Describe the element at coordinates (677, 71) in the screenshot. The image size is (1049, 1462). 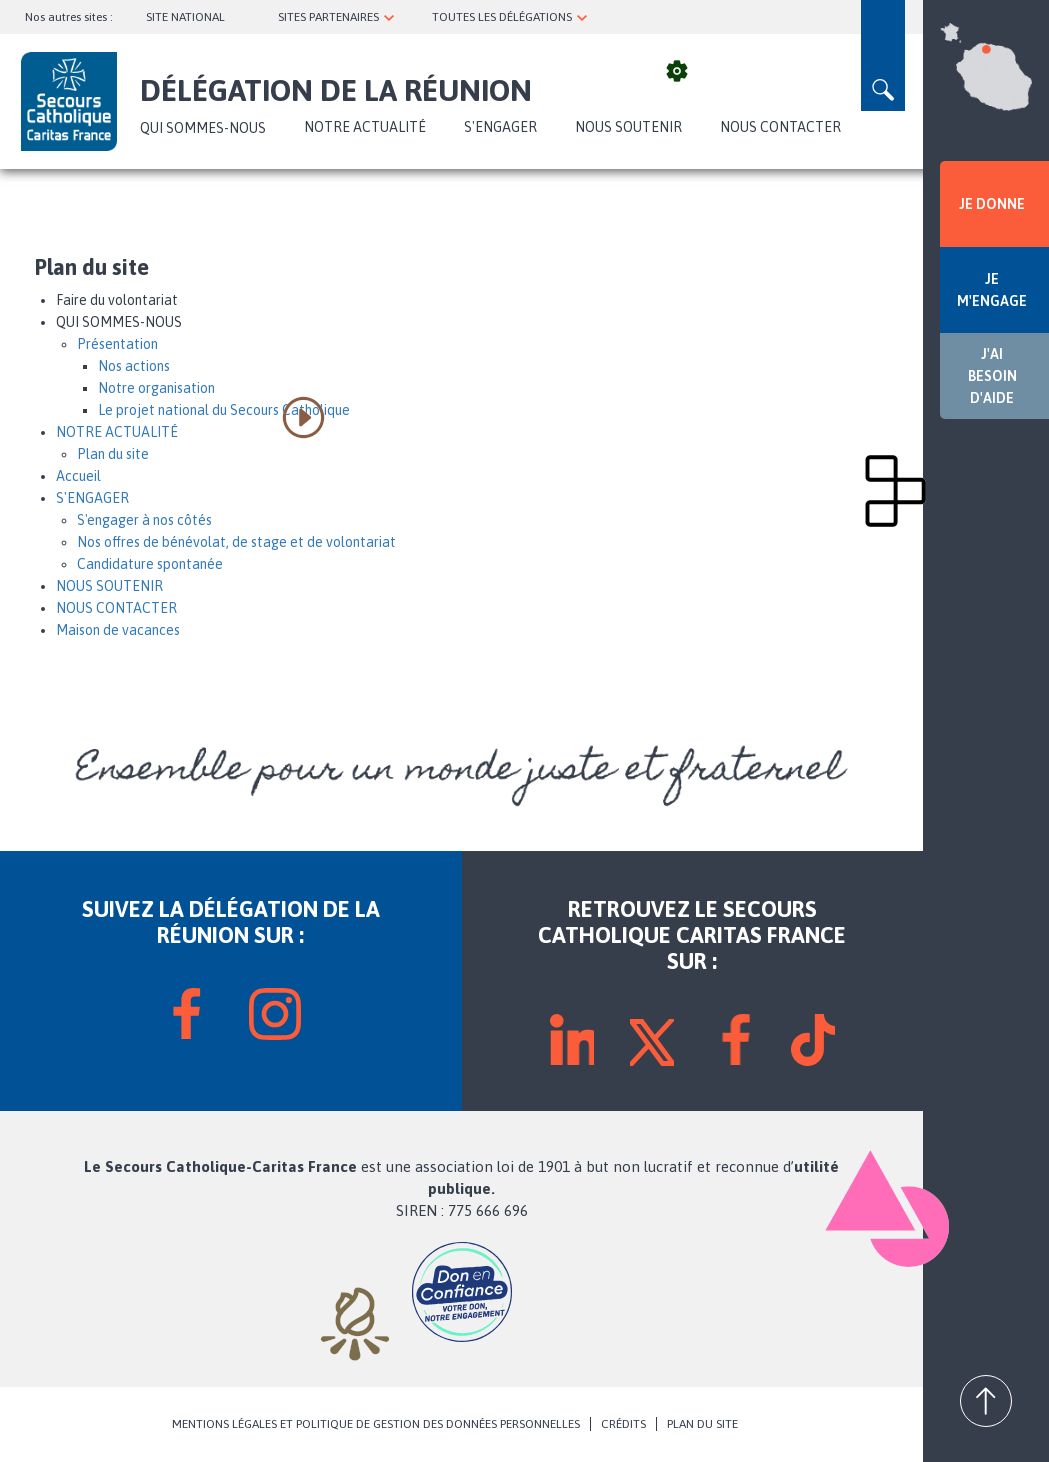
I see `open settings menu` at that location.